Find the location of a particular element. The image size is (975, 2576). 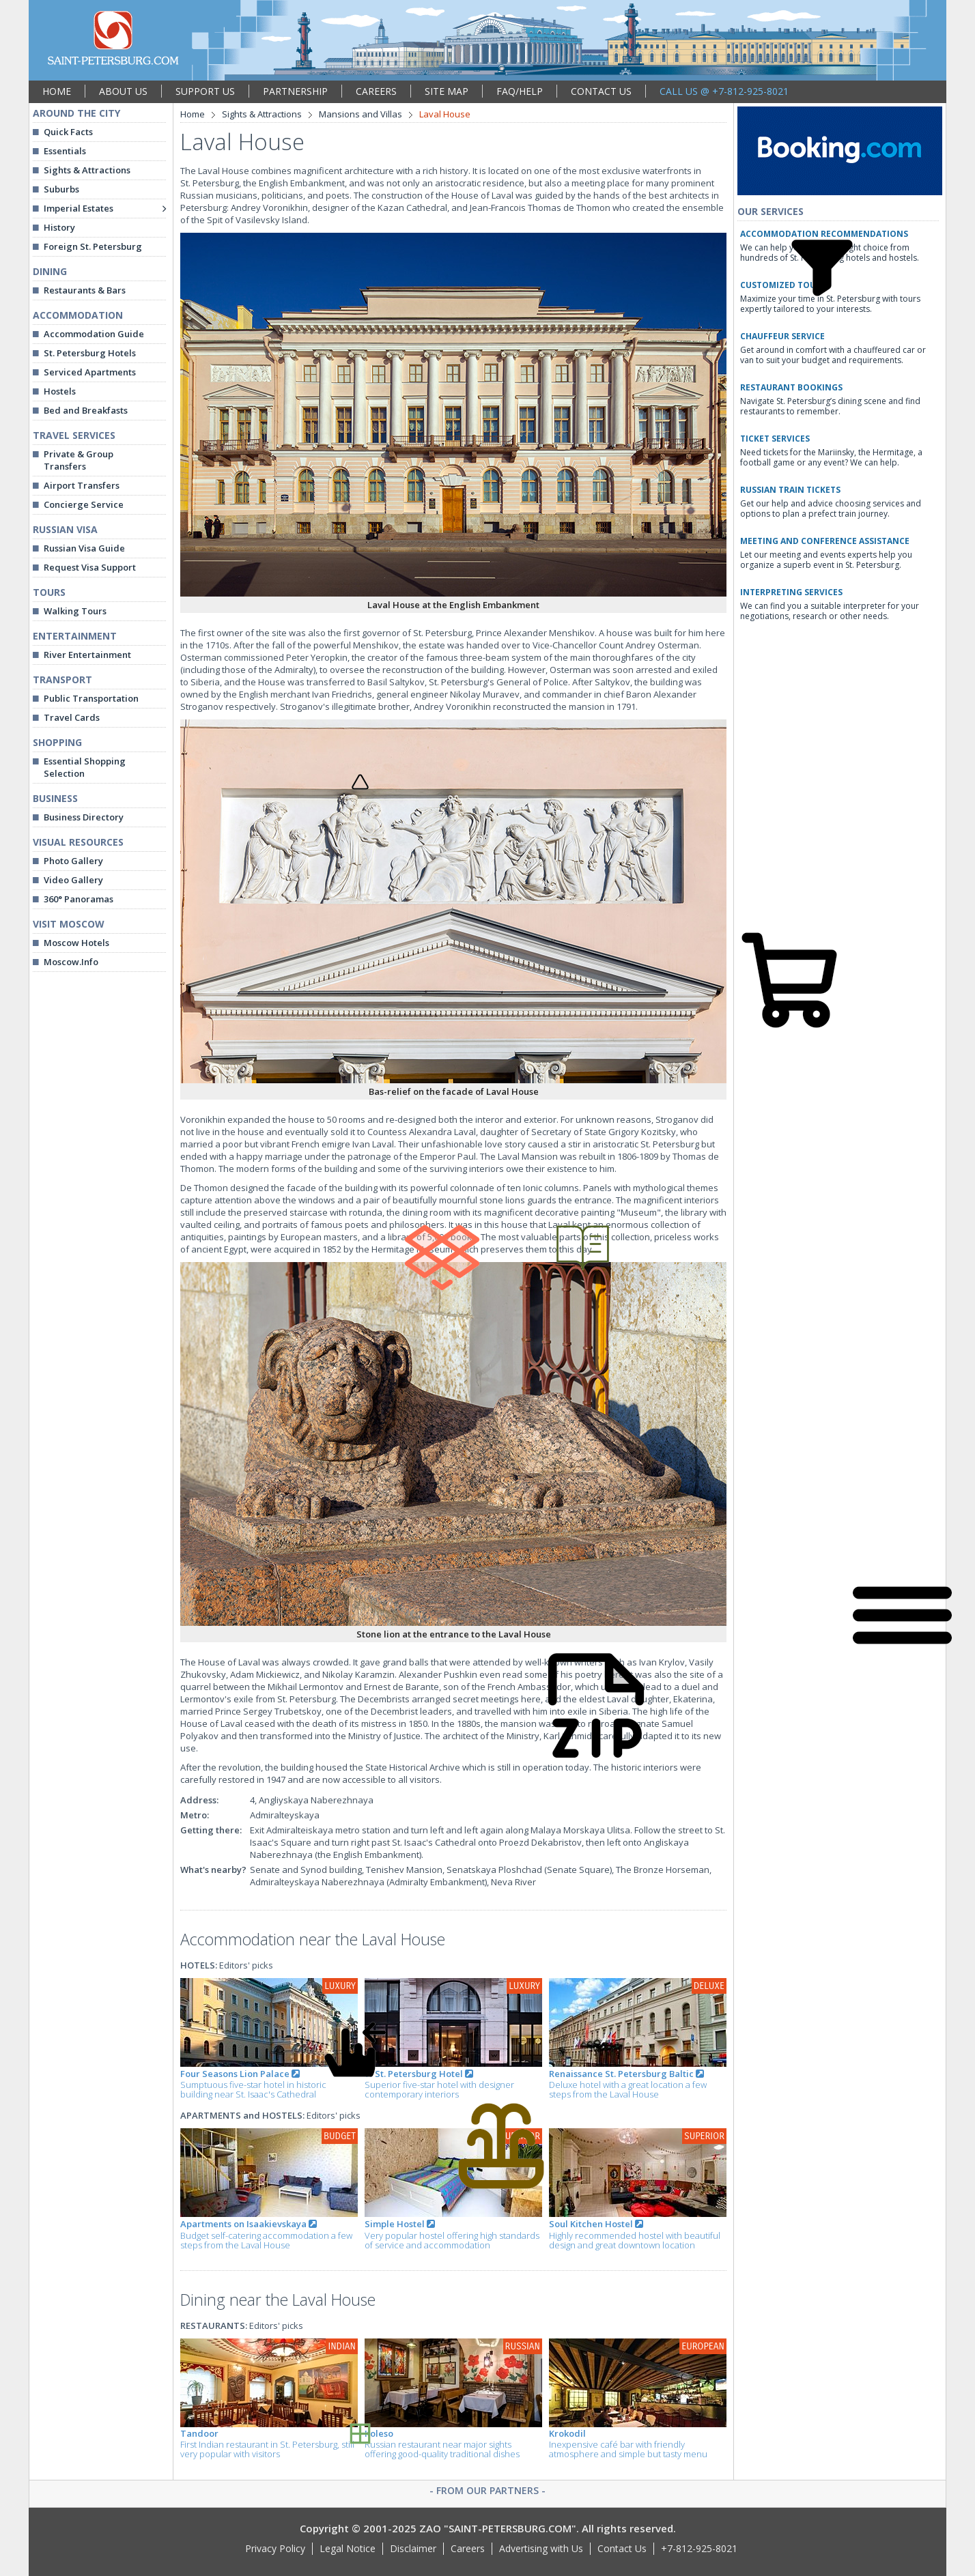

open navigation menu is located at coordinates (902, 1615).